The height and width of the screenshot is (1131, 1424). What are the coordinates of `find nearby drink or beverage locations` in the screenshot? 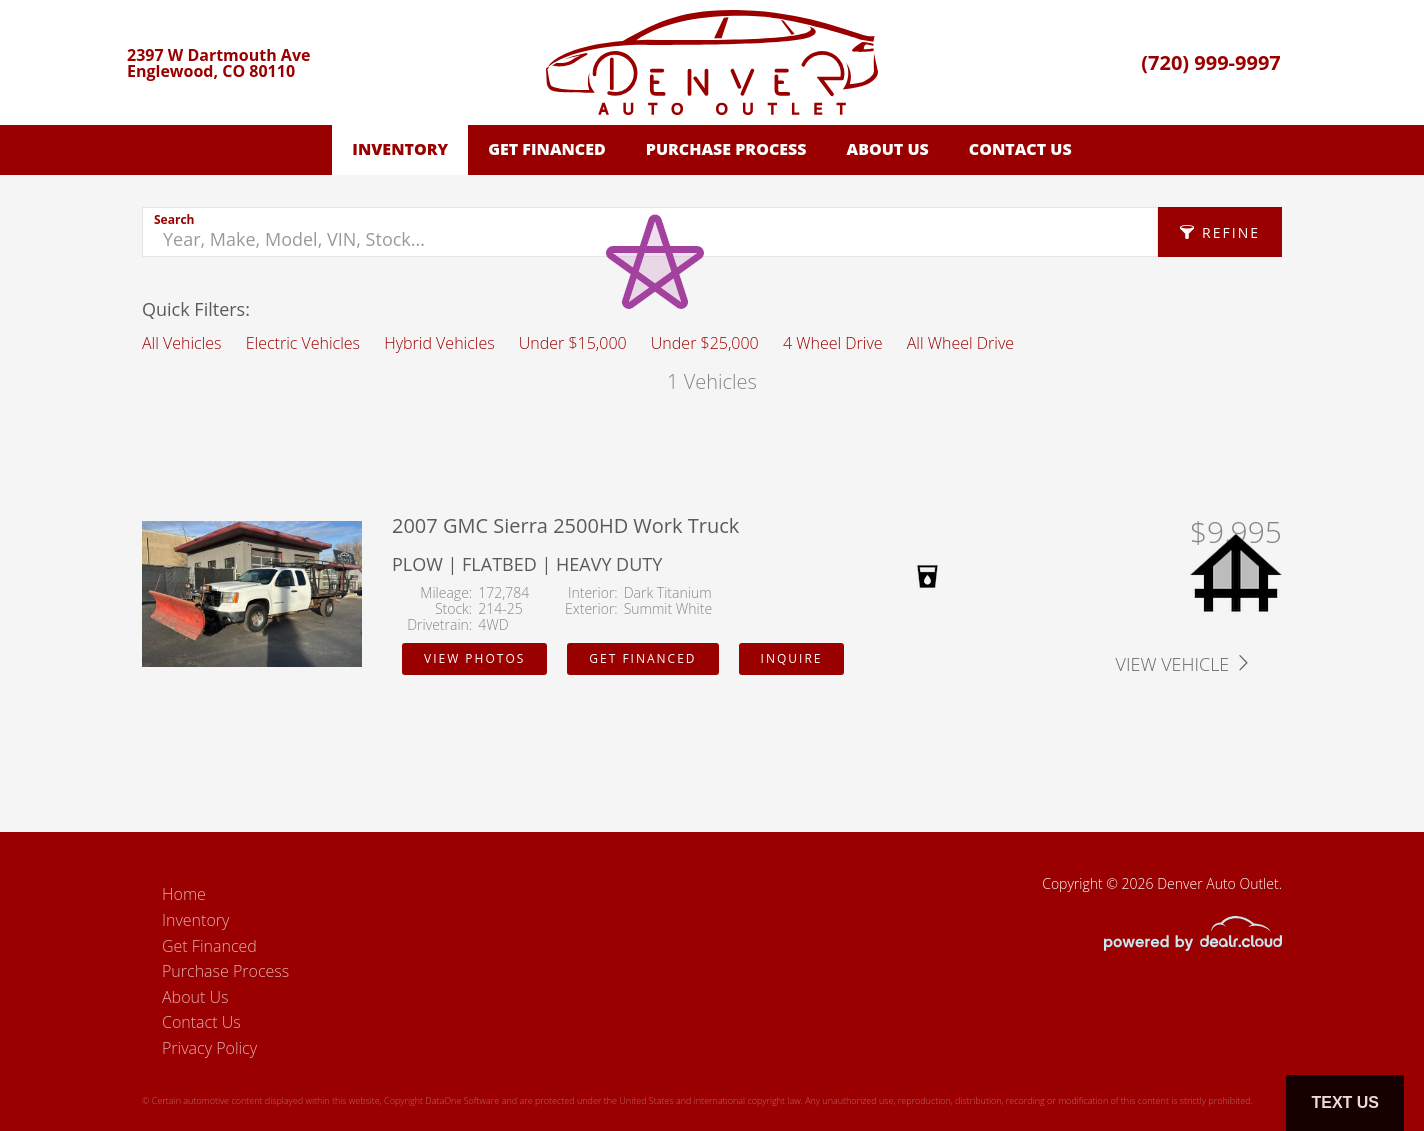 It's located at (927, 576).